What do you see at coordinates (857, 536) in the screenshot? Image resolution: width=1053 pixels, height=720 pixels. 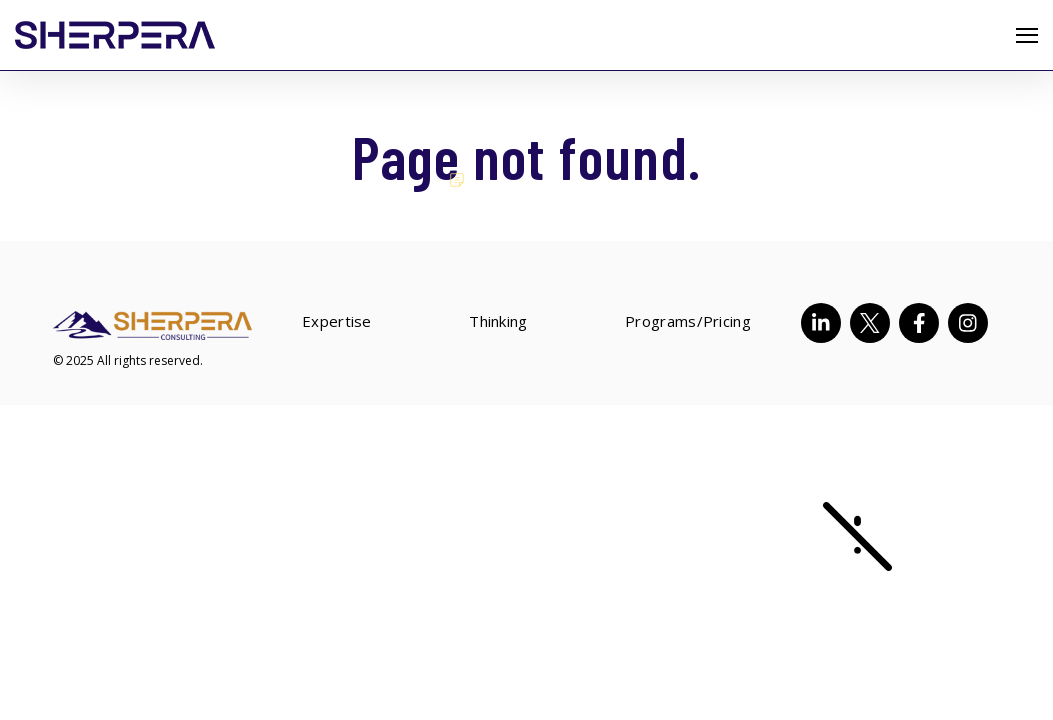 I see `alerts or notifications are disabled` at bounding box center [857, 536].